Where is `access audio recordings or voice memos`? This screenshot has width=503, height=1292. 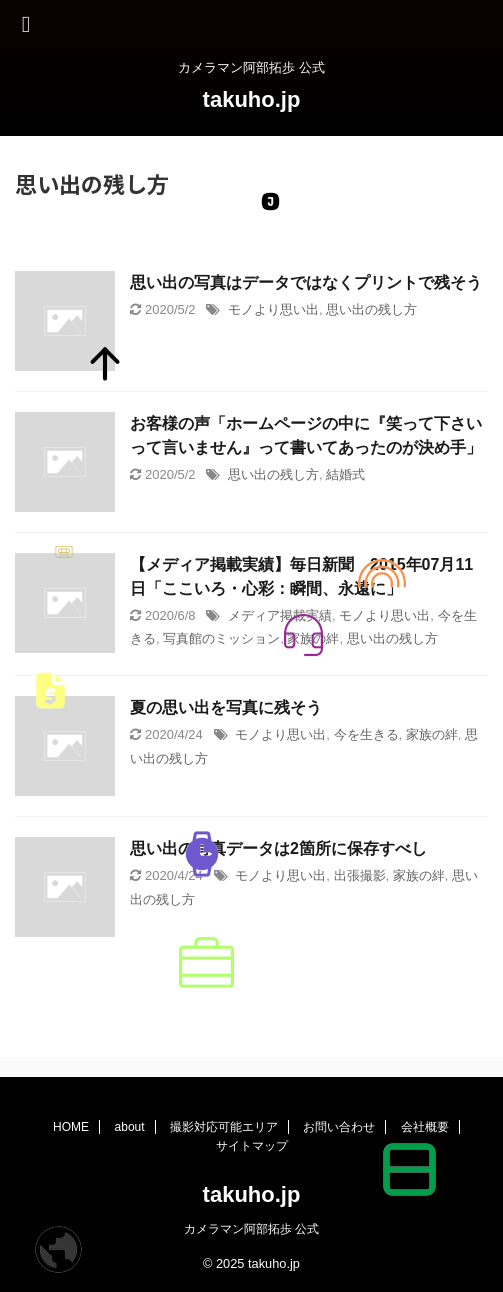 access audio recordings or voice memos is located at coordinates (64, 552).